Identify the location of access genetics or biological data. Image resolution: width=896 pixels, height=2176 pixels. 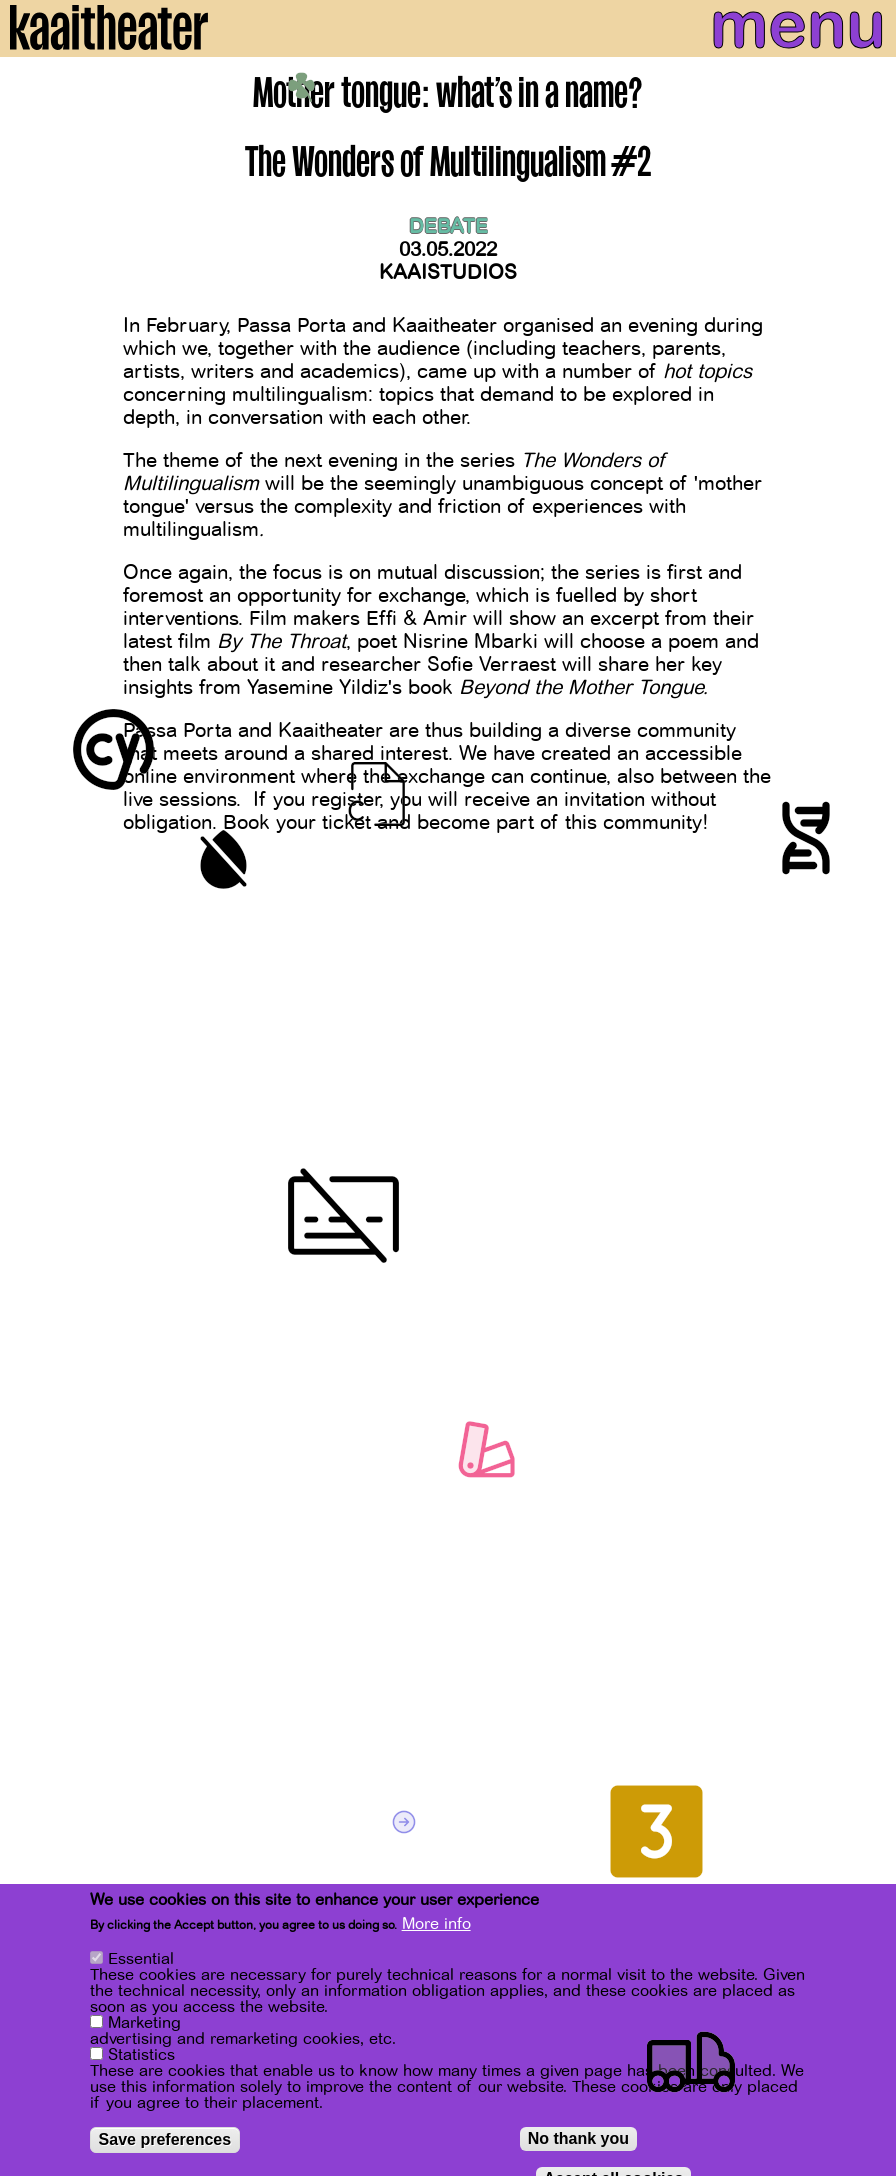
(806, 838).